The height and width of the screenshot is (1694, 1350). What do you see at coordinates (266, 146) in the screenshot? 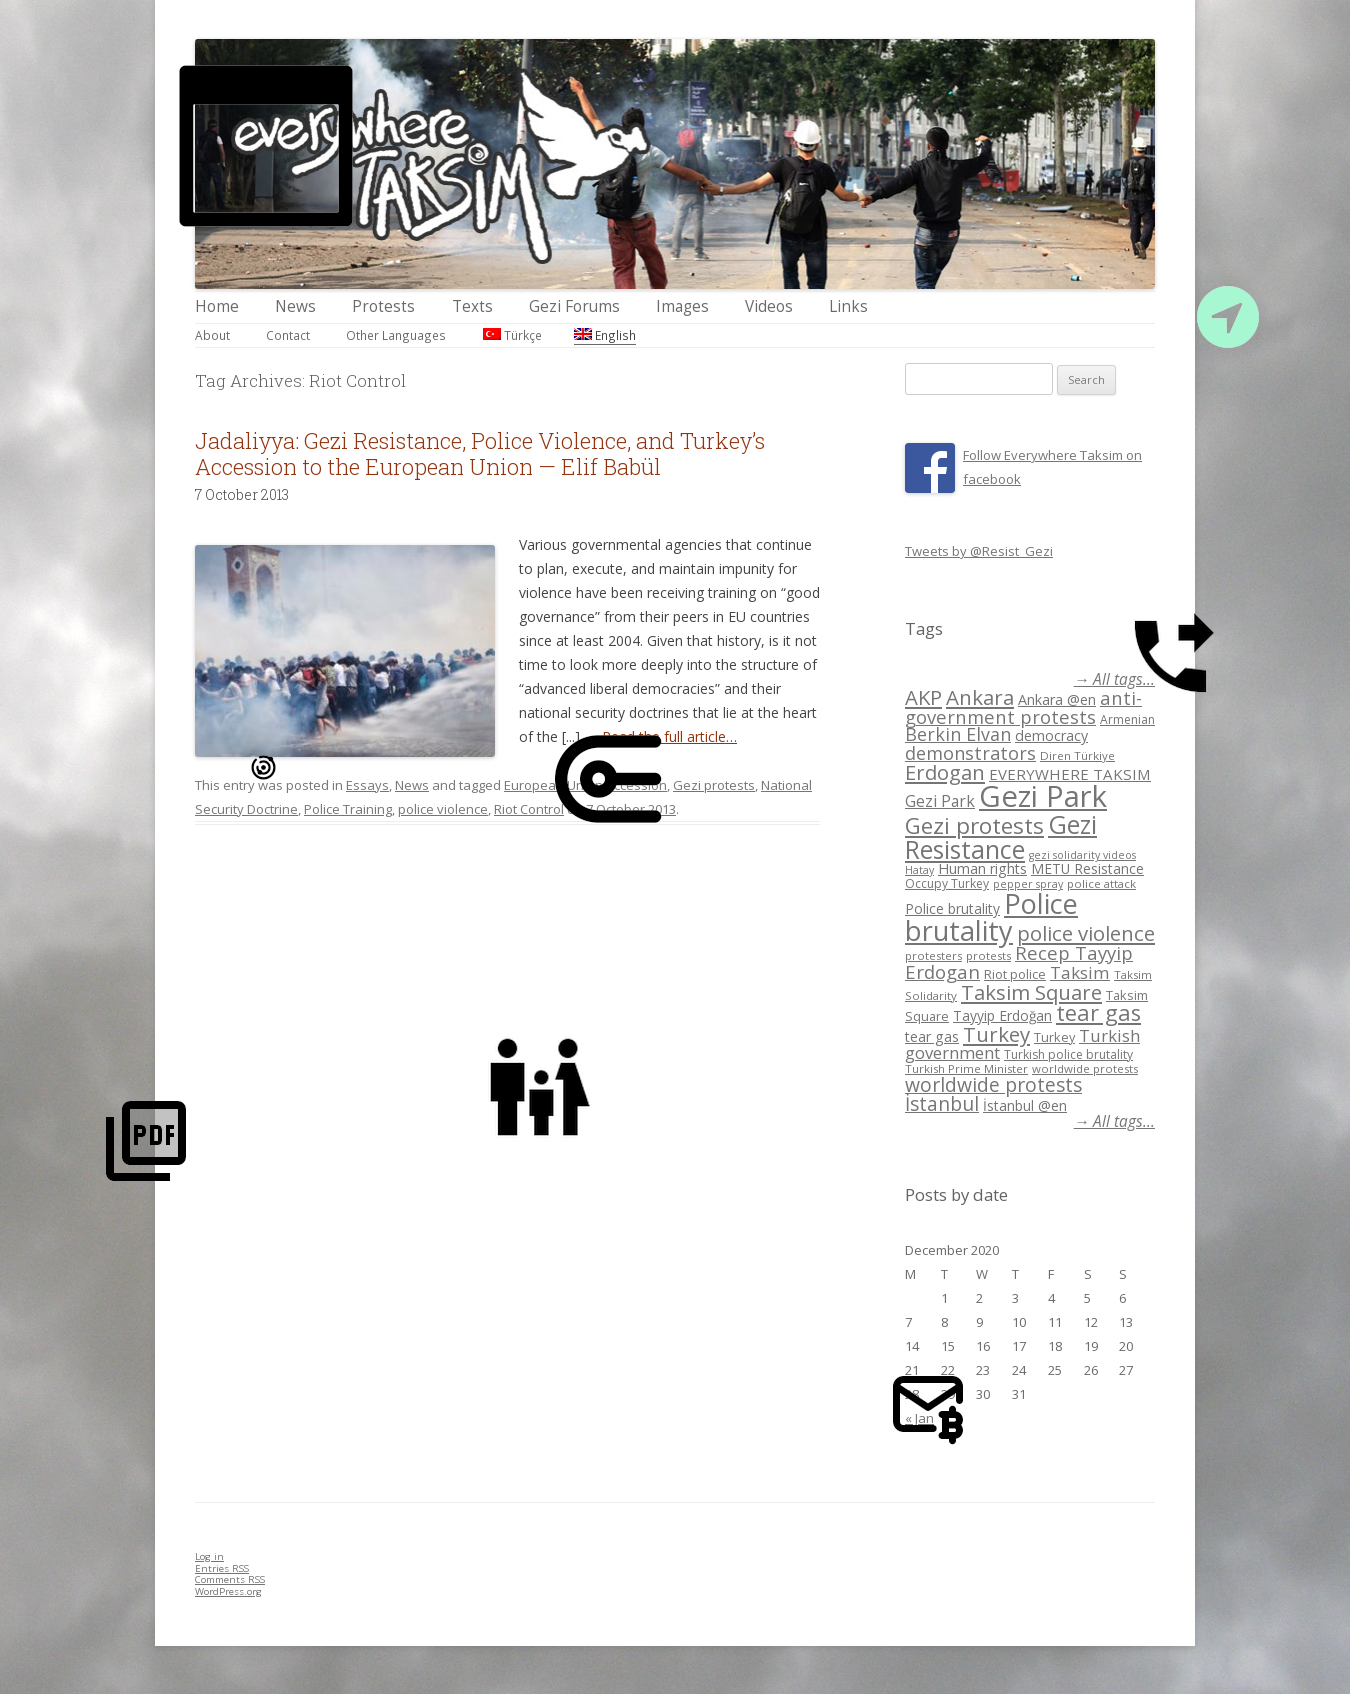
I see `open browser or web application` at bounding box center [266, 146].